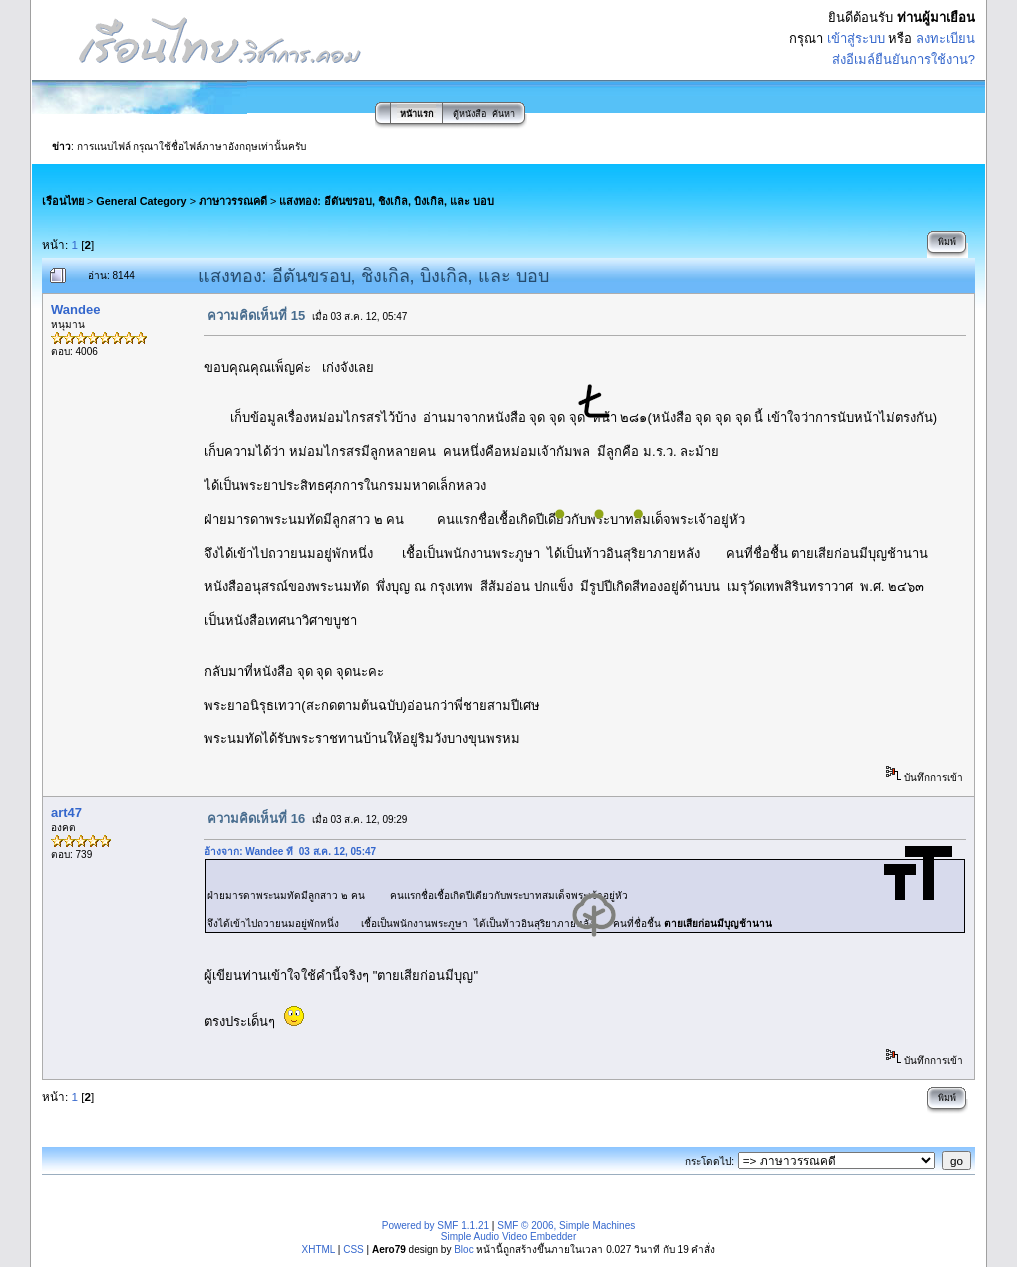  What do you see at coordinates (595, 401) in the screenshot?
I see `view litecoin balance or wallet` at bounding box center [595, 401].